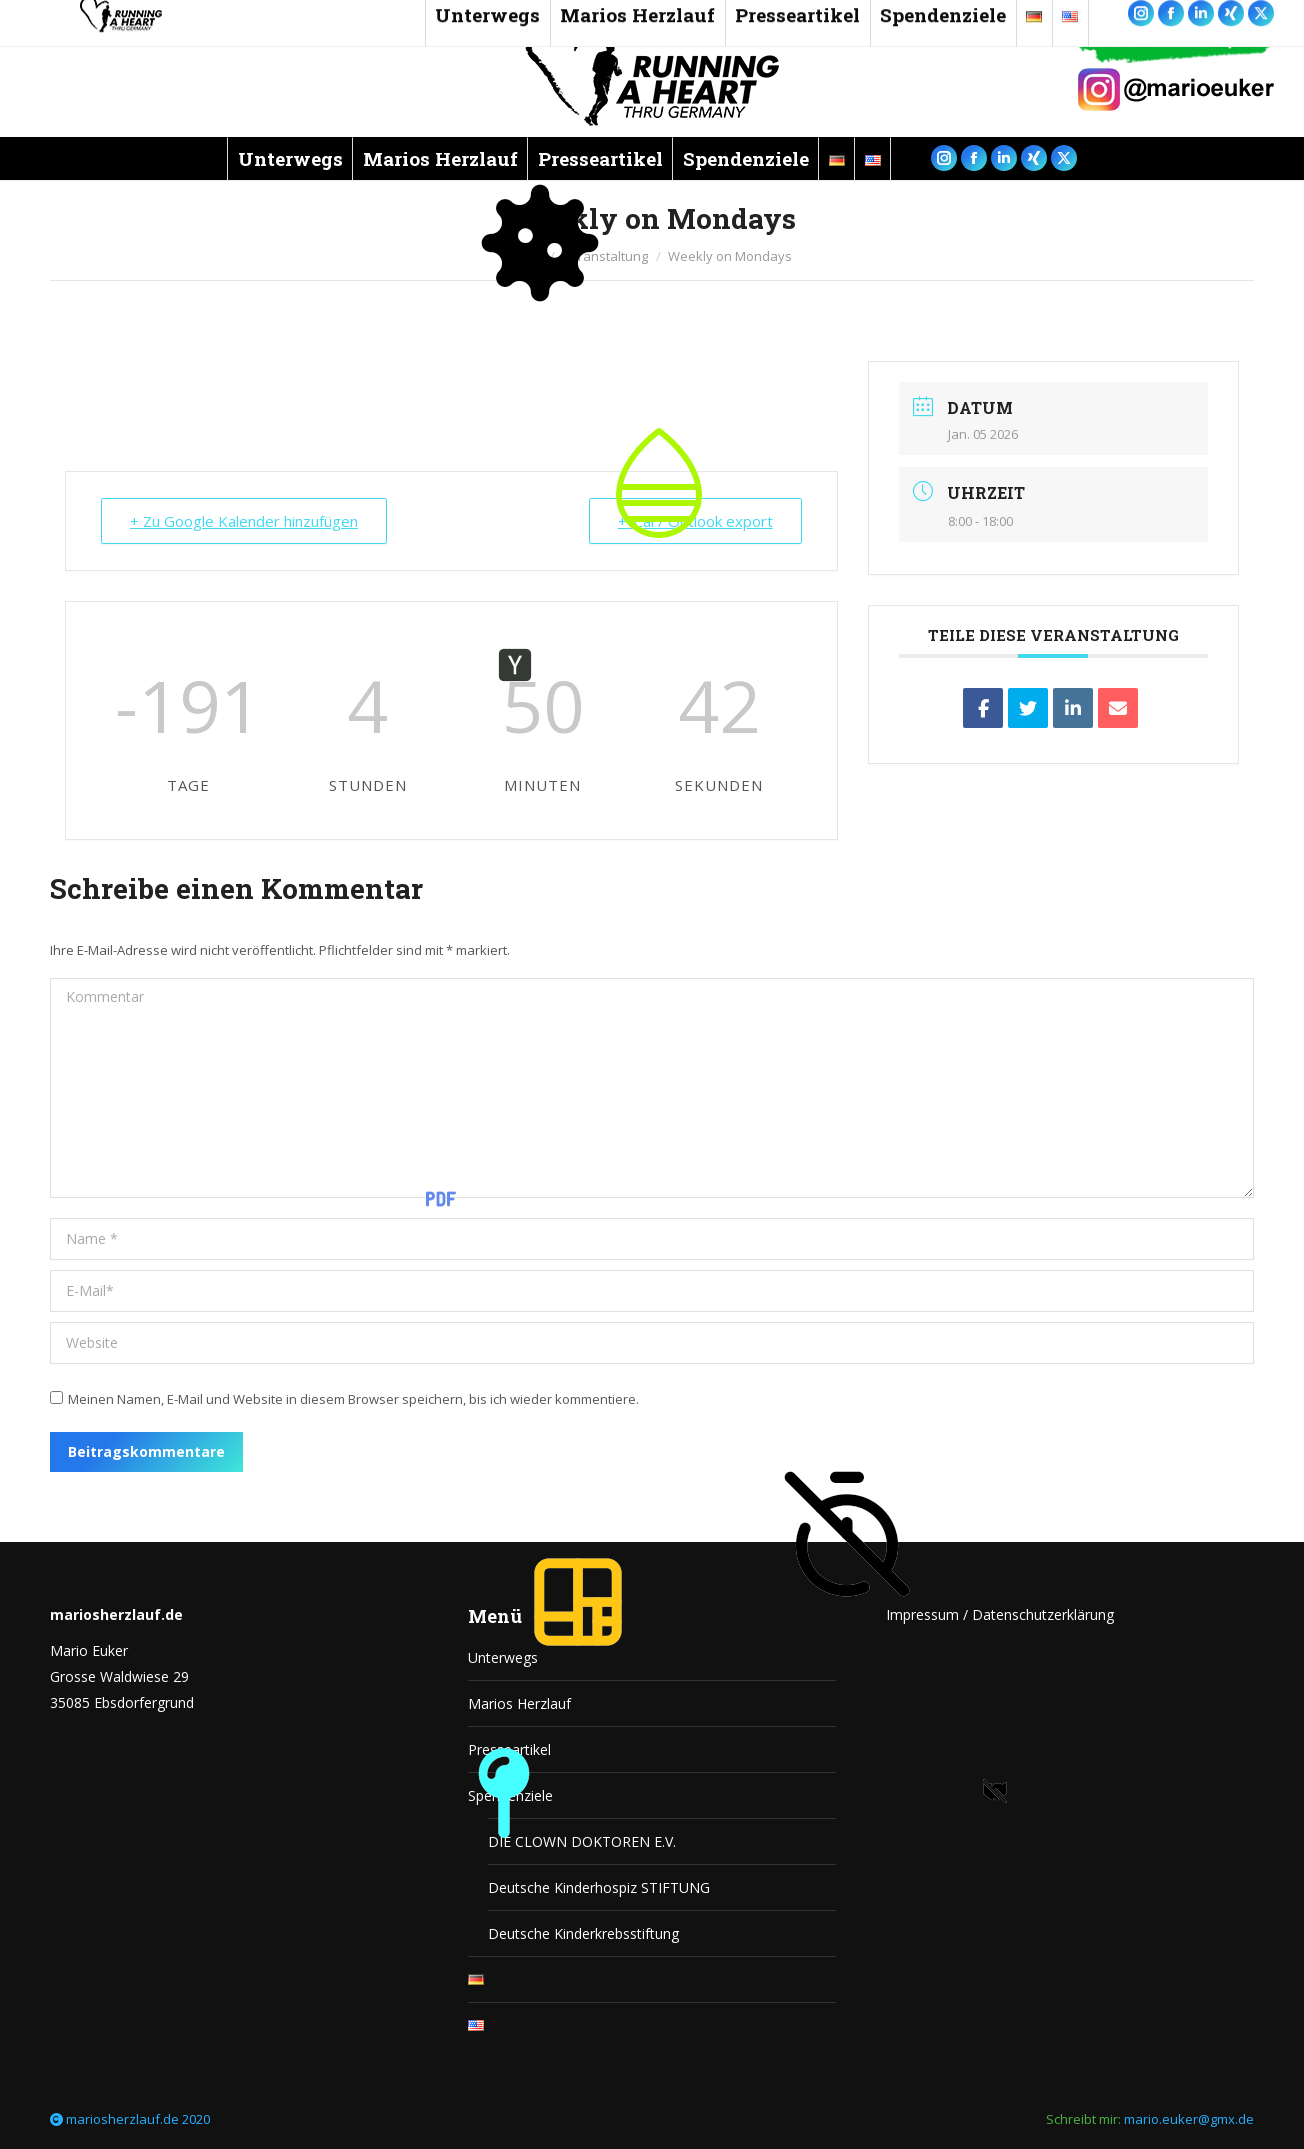 The width and height of the screenshot is (1304, 2149). What do you see at coordinates (995, 1791) in the screenshot?
I see `indicates a canceled or declined agreement` at bounding box center [995, 1791].